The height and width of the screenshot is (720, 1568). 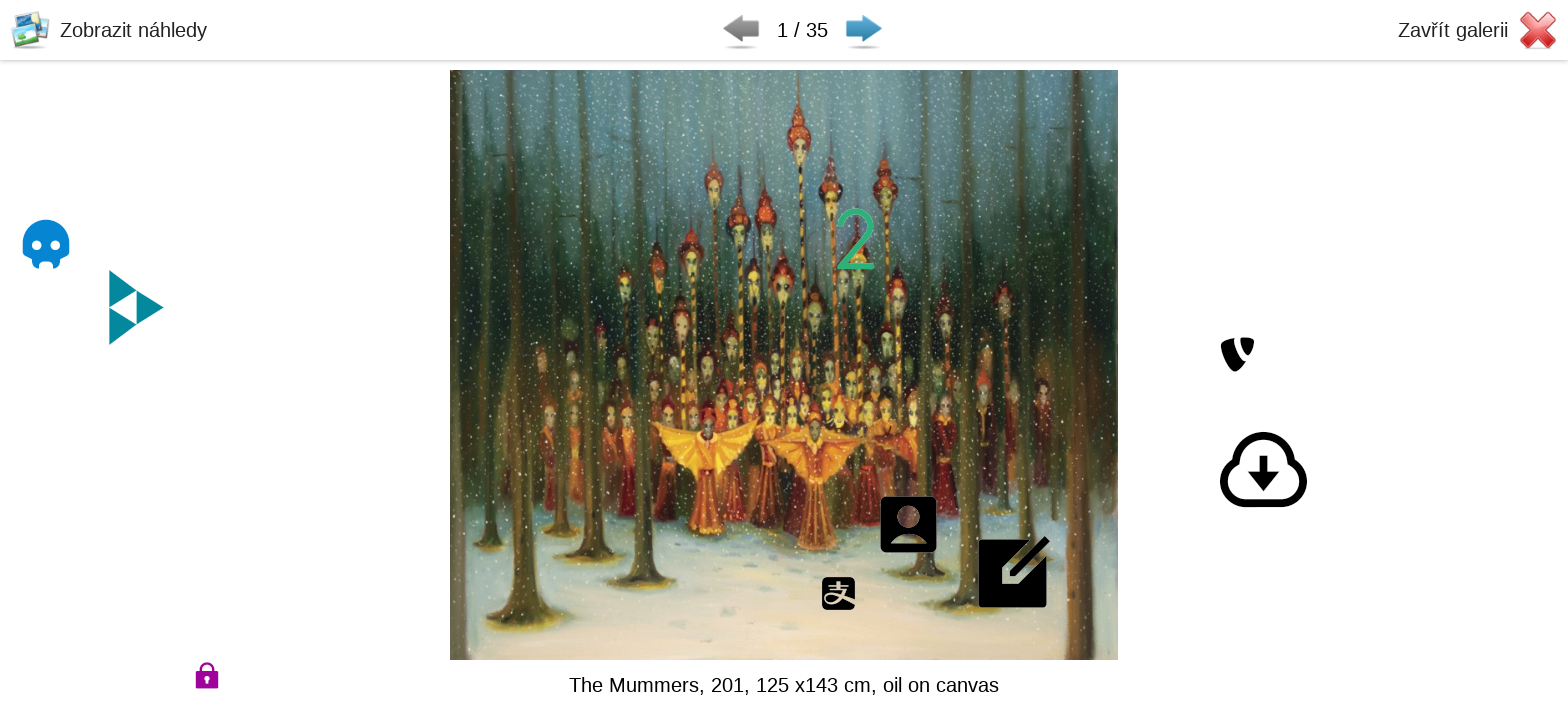 What do you see at coordinates (1263, 471) in the screenshot?
I see `download file from cloud storage` at bounding box center [1263, 471].